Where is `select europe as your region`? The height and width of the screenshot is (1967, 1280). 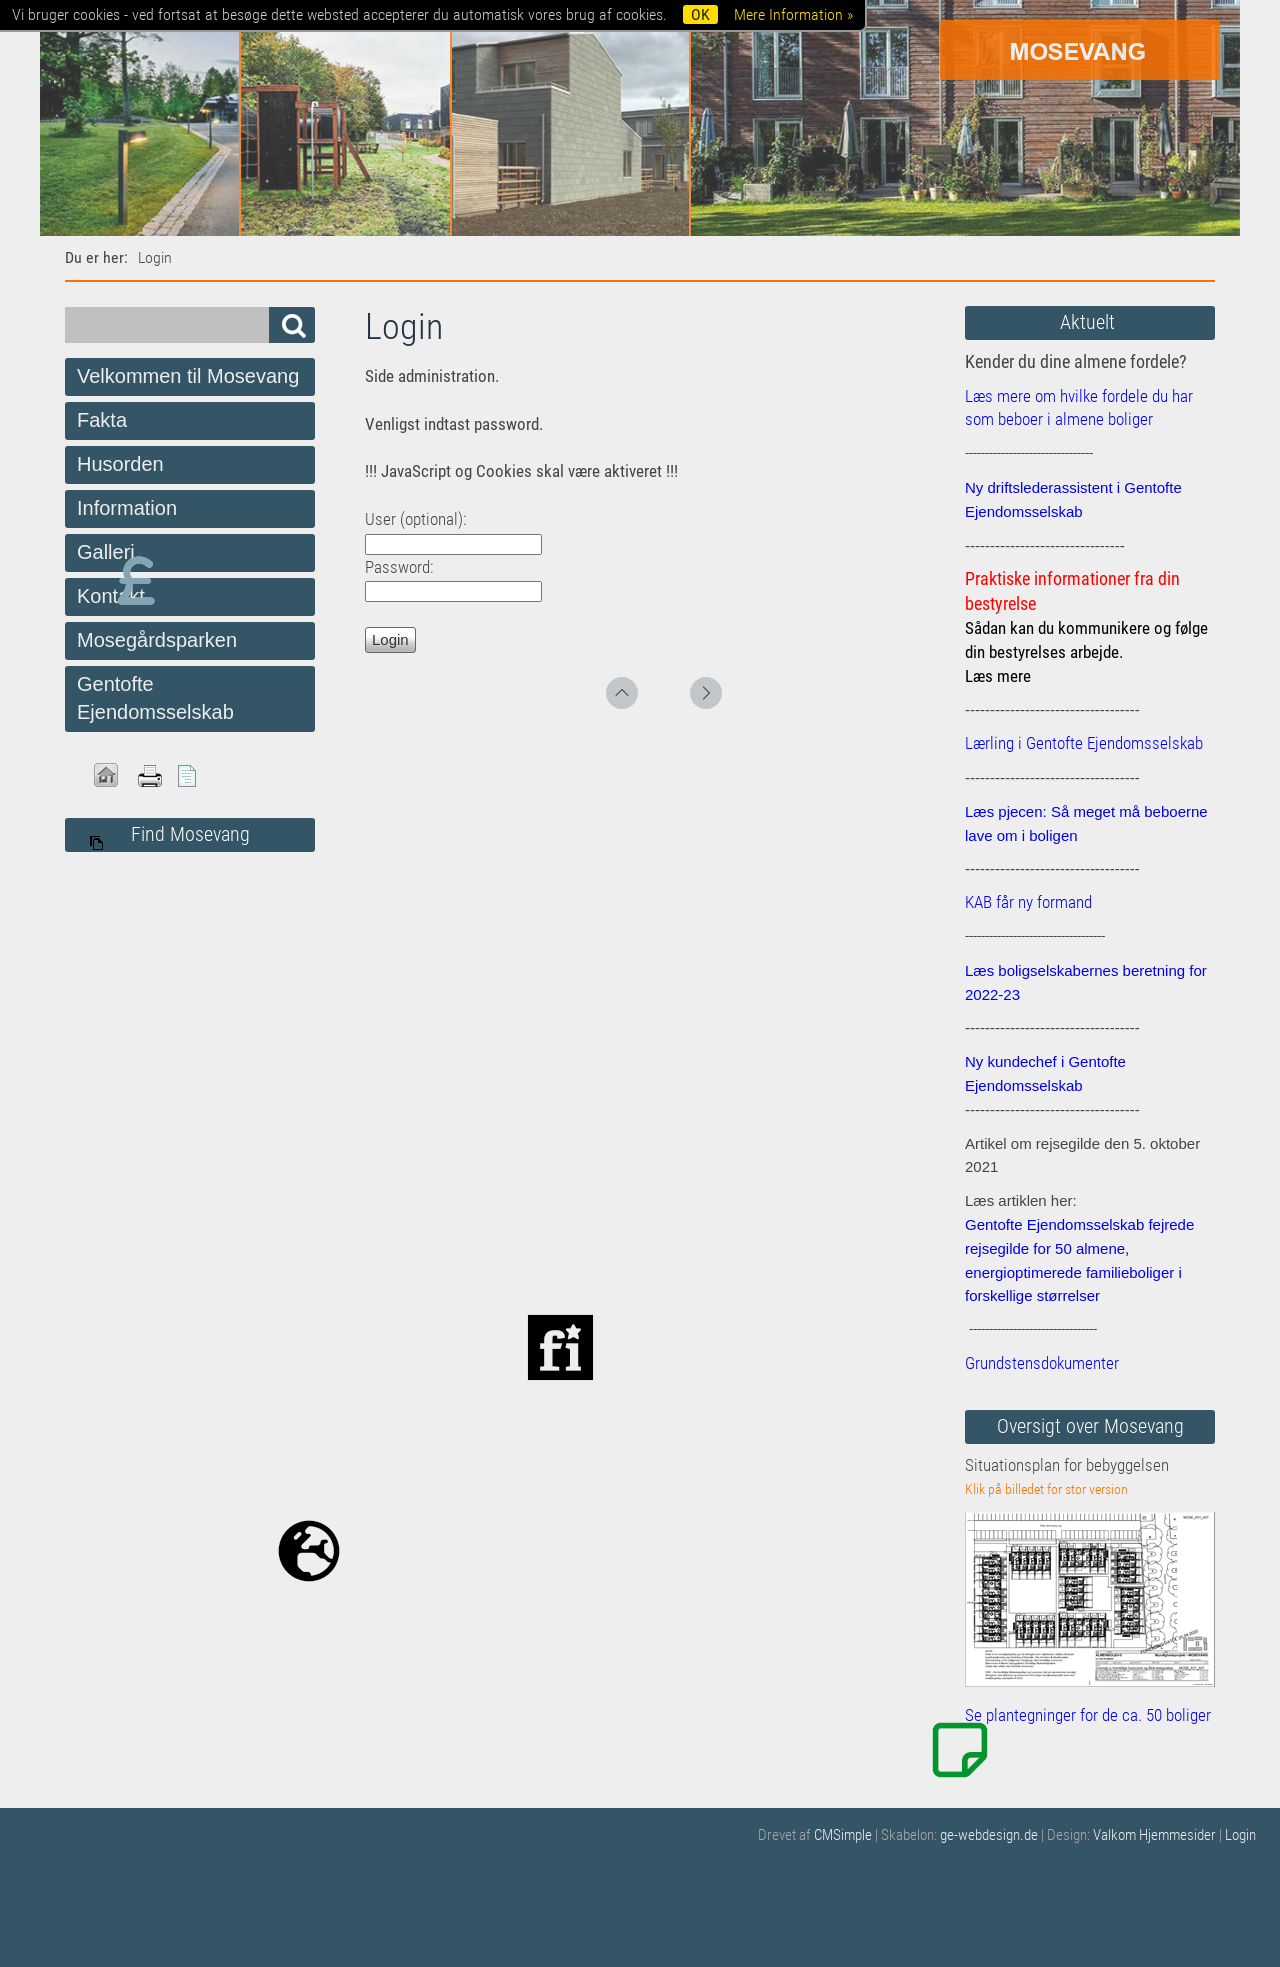 select europe as your region is located at coordinates (309, 1551).